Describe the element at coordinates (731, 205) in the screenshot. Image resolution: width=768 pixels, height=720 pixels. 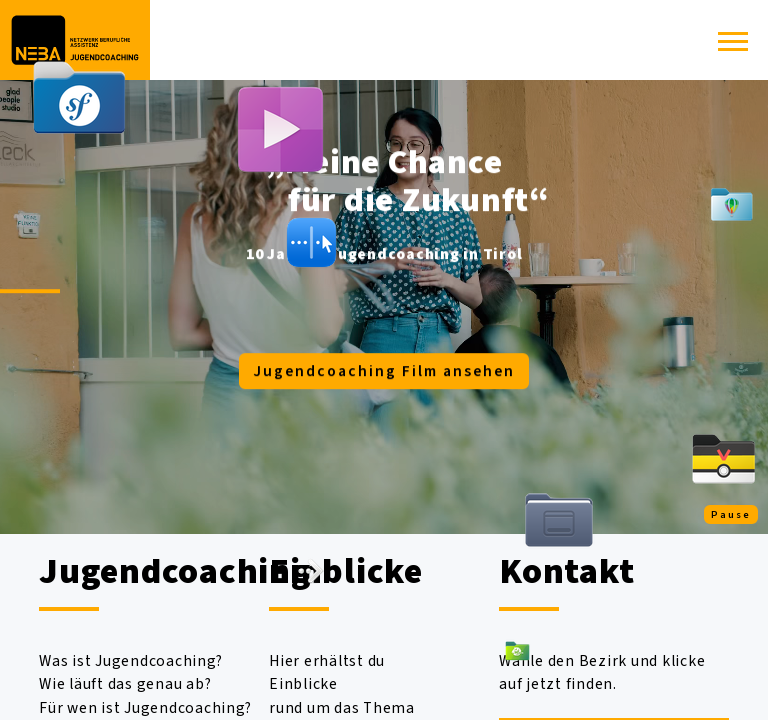
I see `open folder containing CorelDRAW files` at that location.